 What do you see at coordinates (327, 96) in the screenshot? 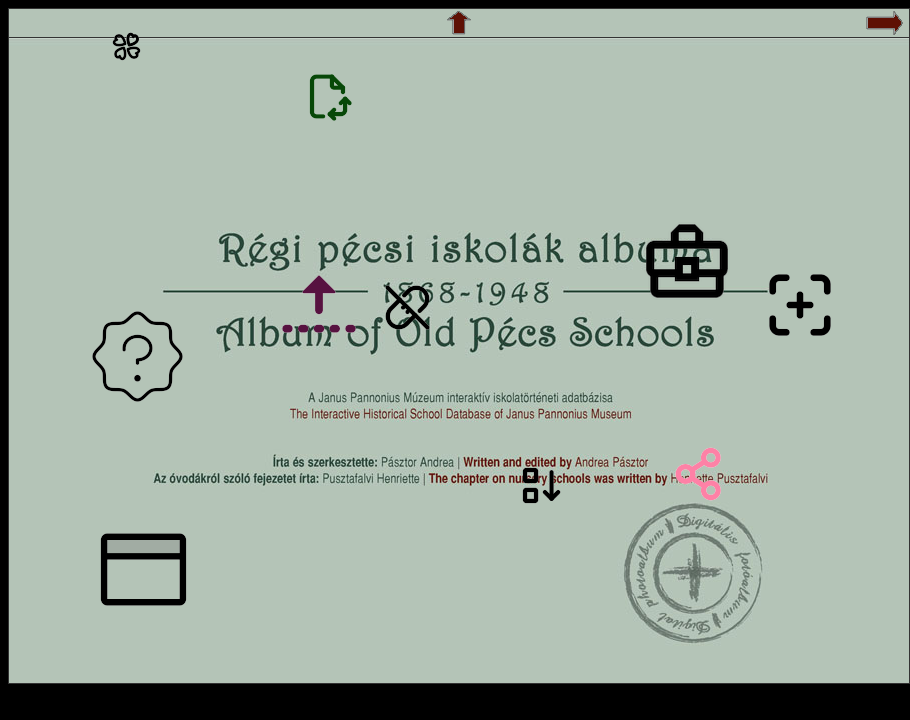
I see `change document orientation between portrait and landscape` at bounding box center [327, 96].